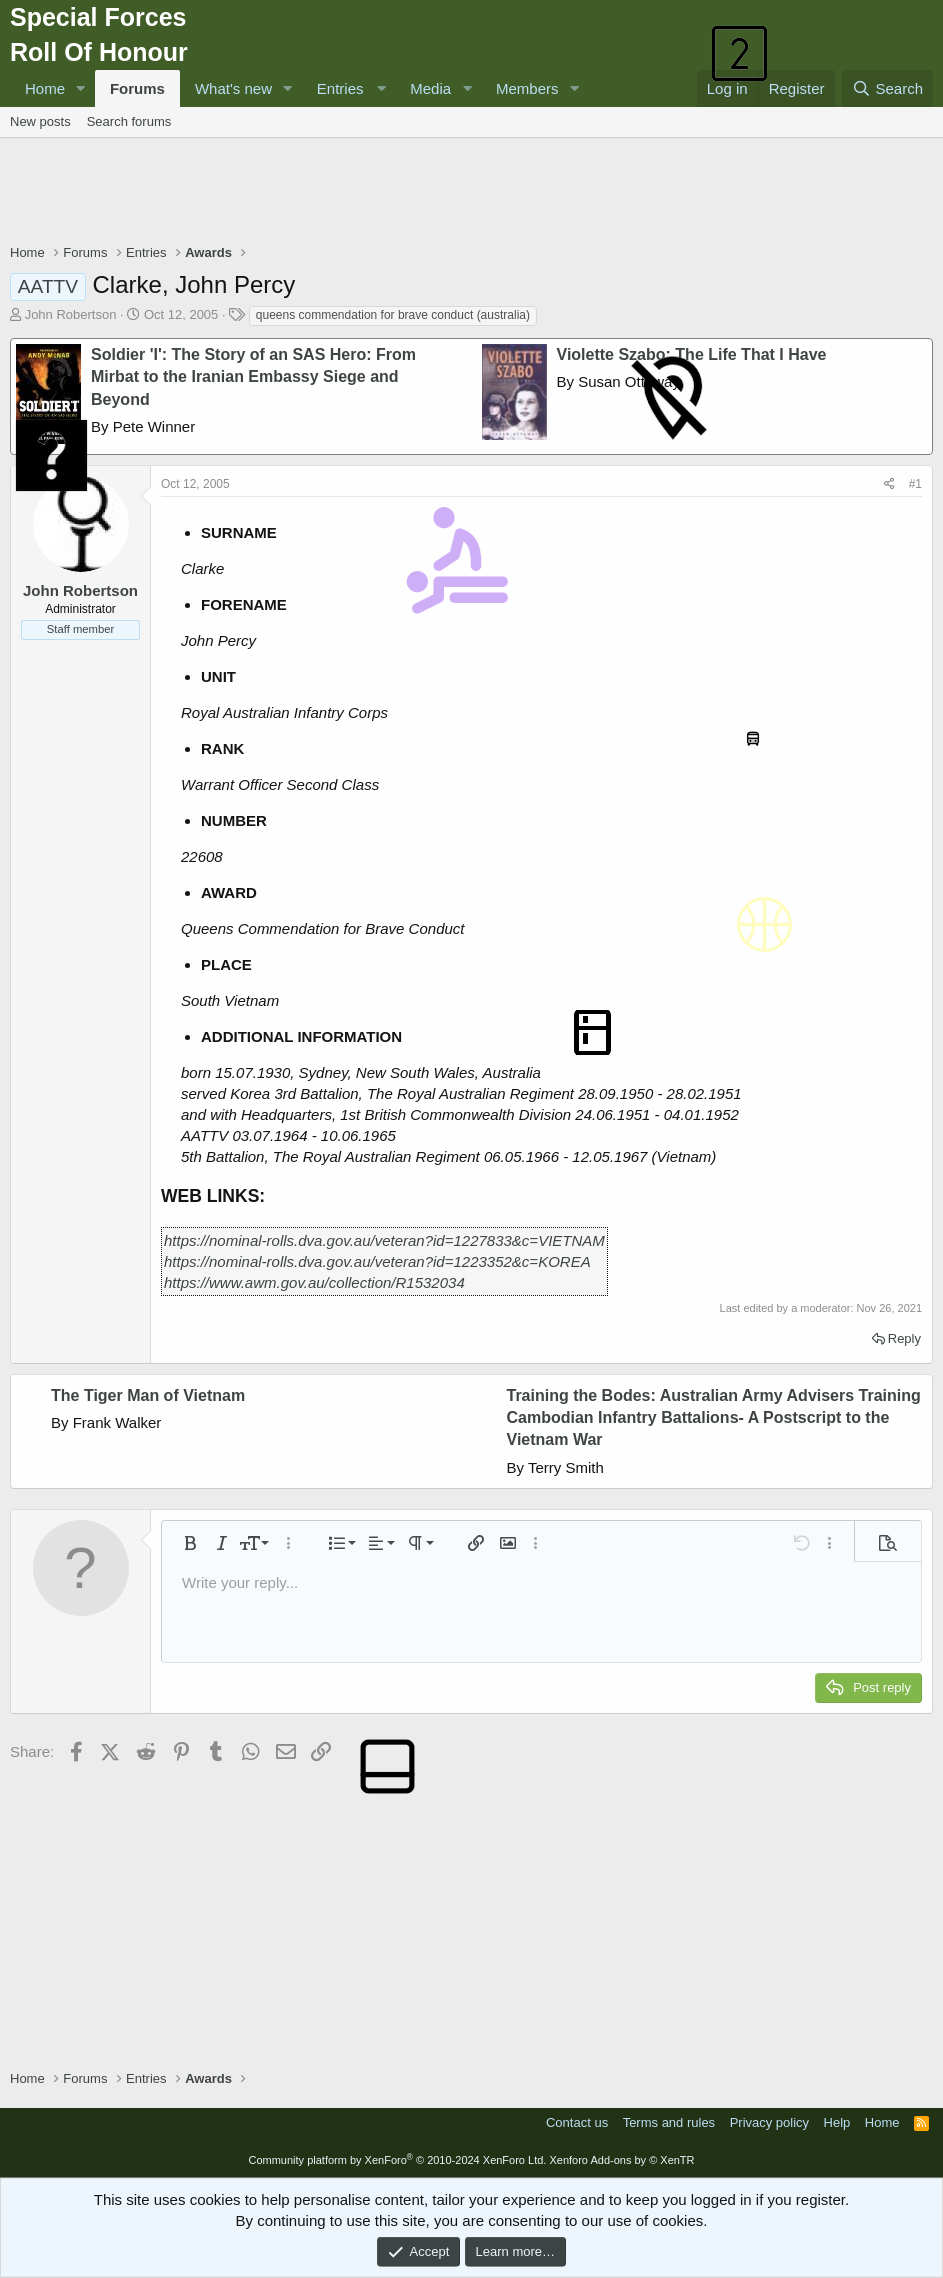  Describe the element at coordinates (51, 455) in the screenshot. I see `access help center or support resources` at that location.